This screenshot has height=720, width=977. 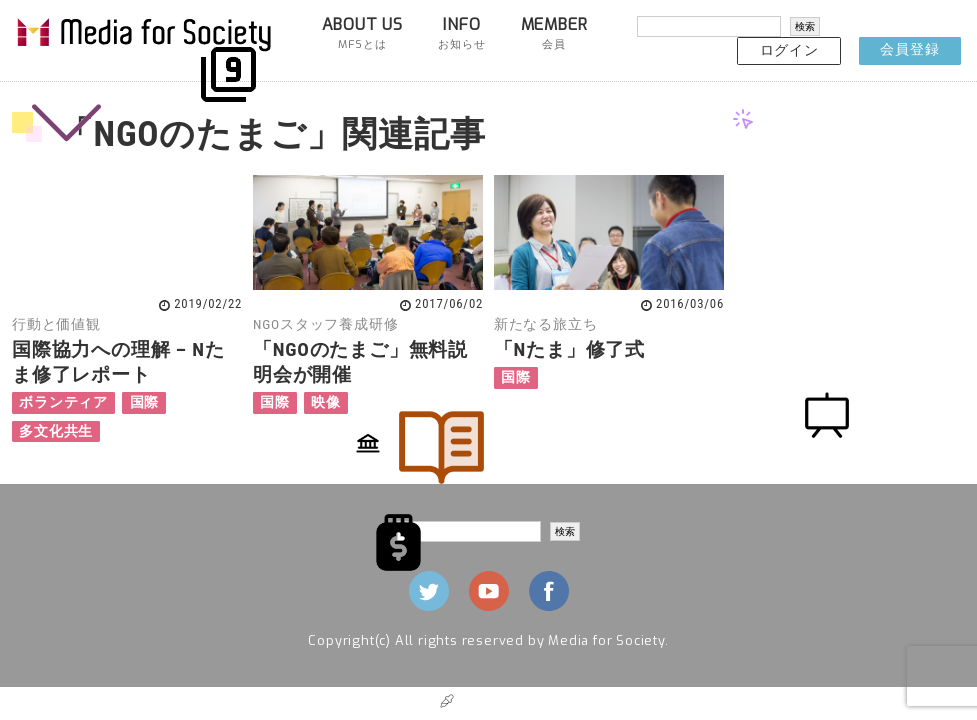 What do you see at coordinates (447, 701) in the screenshot?
I see `sample a color from the canvas` at bounding box center [447, 701].